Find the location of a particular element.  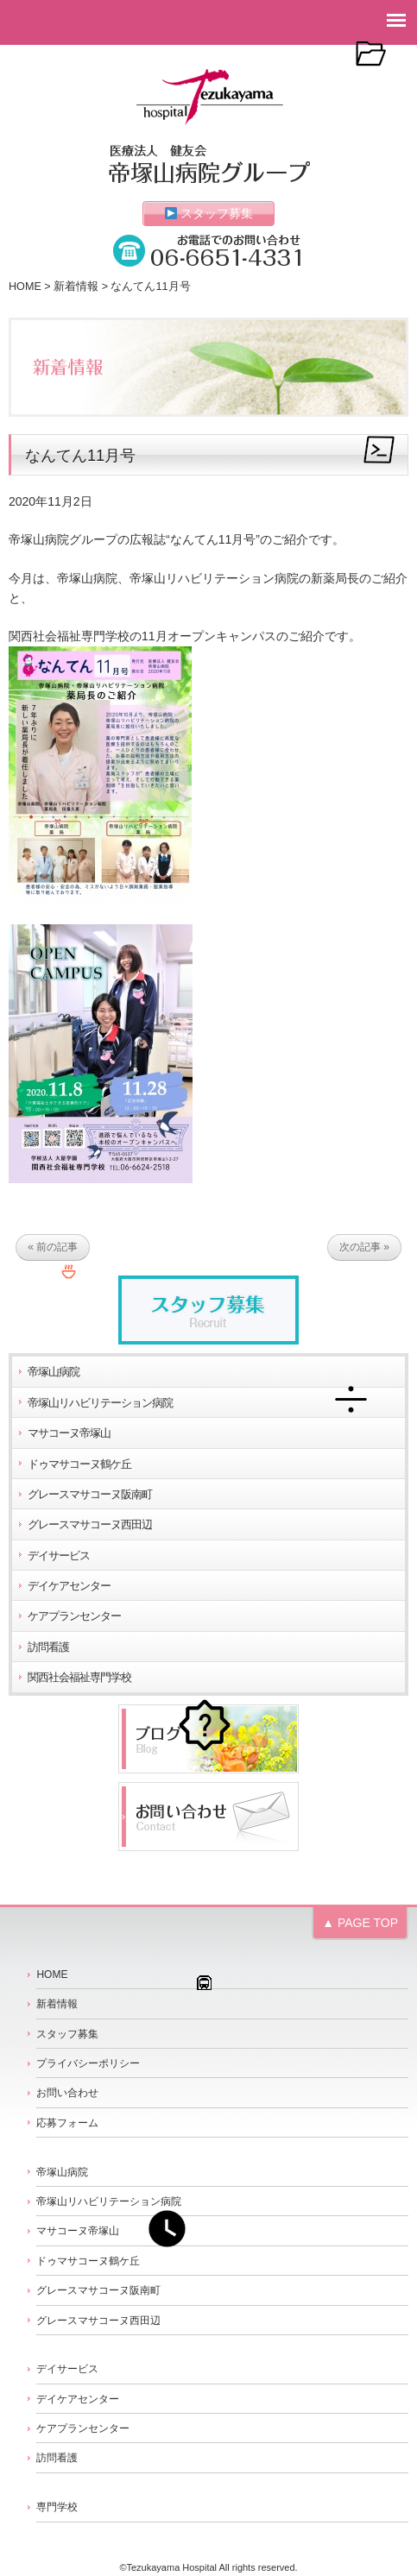

indicates unverified or unknown status is located at coordinates (205, 1725).